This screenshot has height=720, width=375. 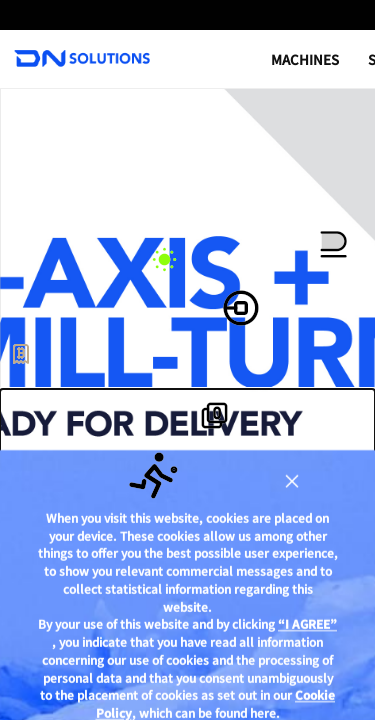 What do you see at coordinates (154, 475) in the screenshot?
I see `access volleyball or beach sports activities` at bounding box center [154, 475].